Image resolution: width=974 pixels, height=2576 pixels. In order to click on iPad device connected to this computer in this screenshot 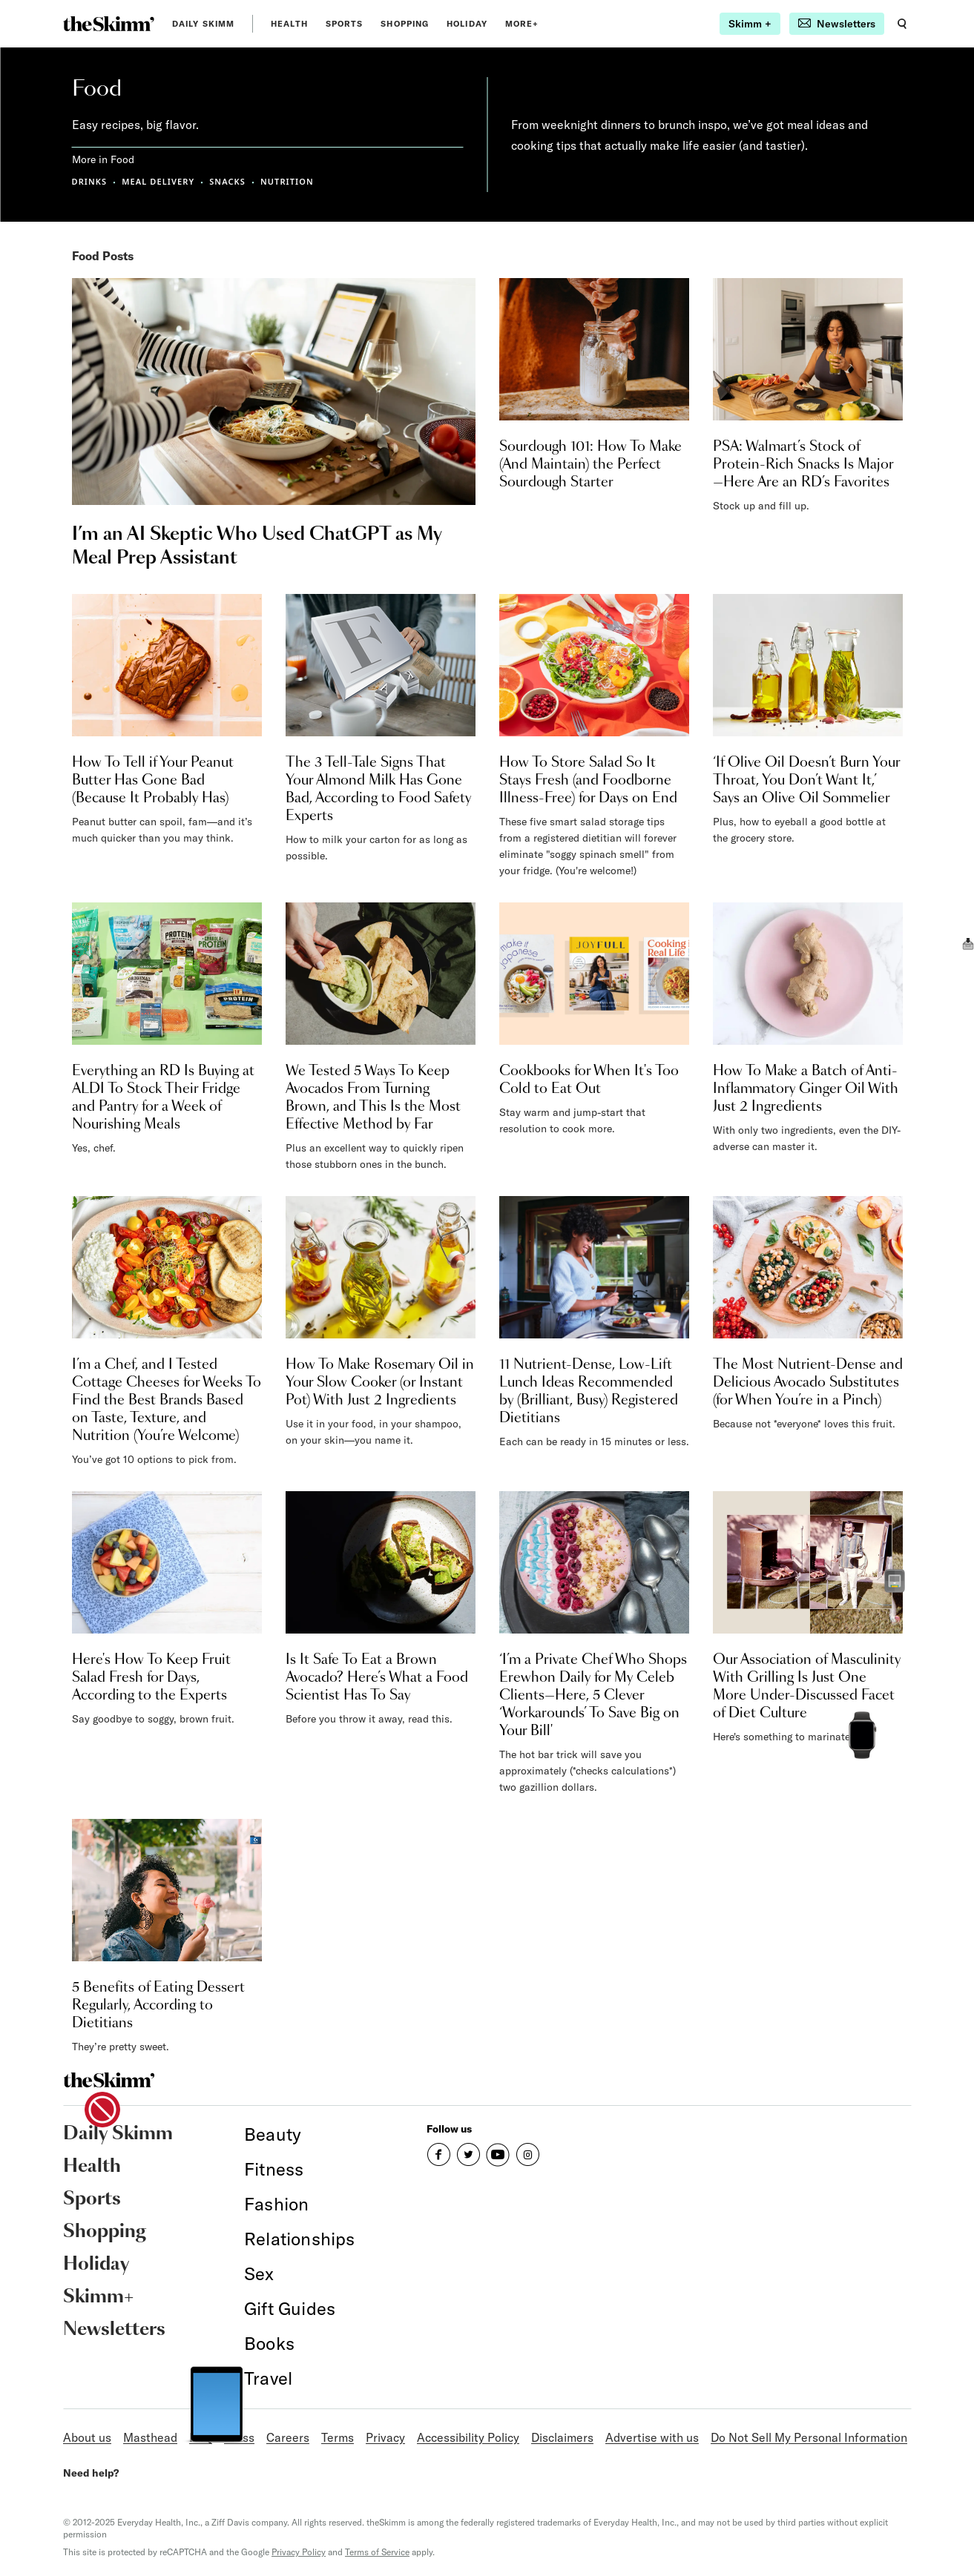, I will do `click(217, 2405)`.